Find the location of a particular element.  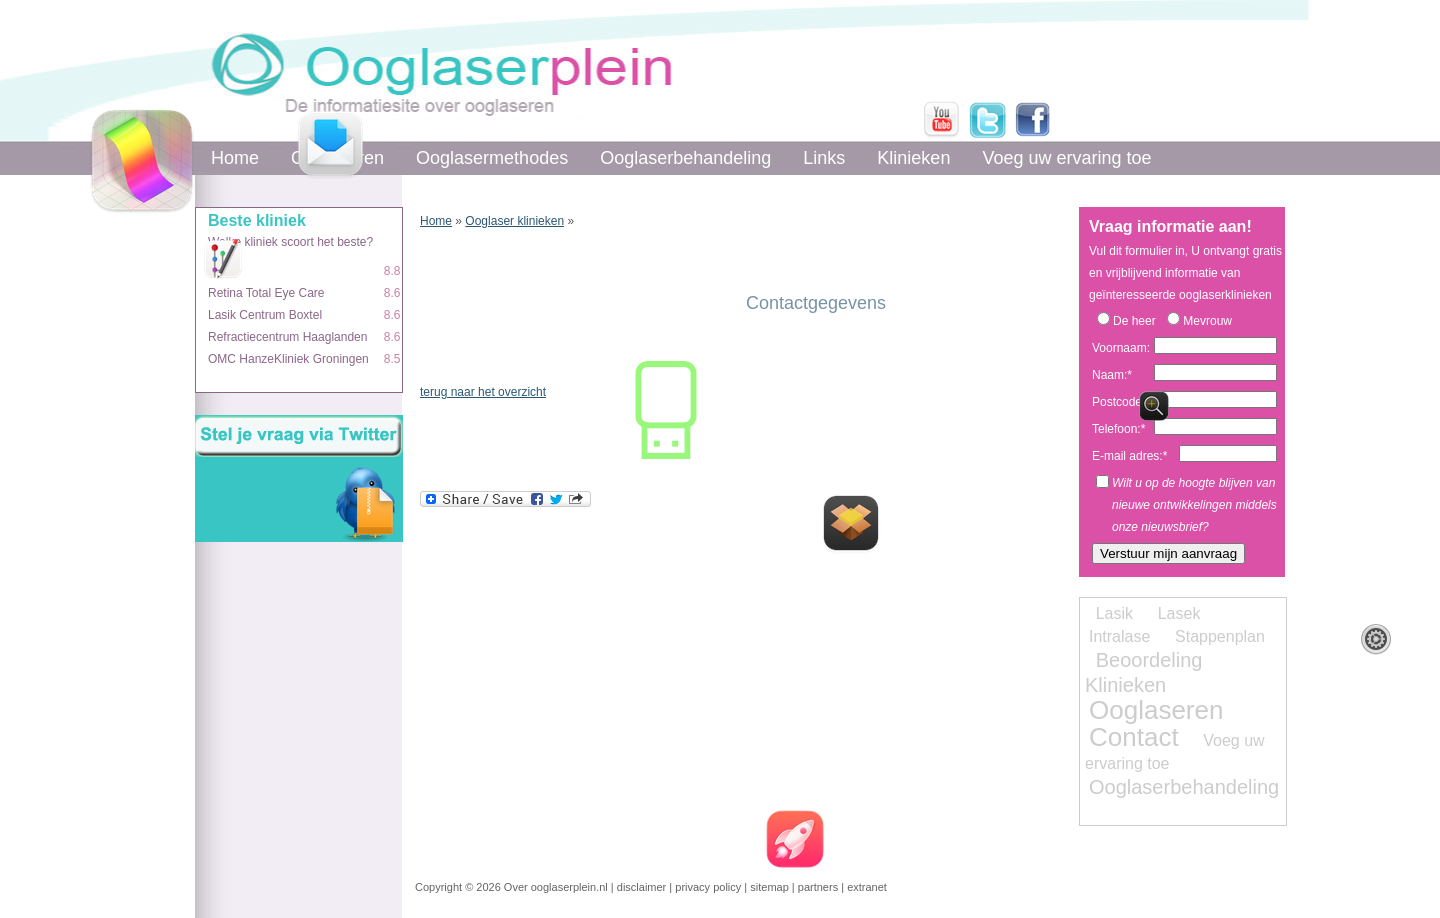

eject or safely remove USB drive is located at coordinates (666, 410).